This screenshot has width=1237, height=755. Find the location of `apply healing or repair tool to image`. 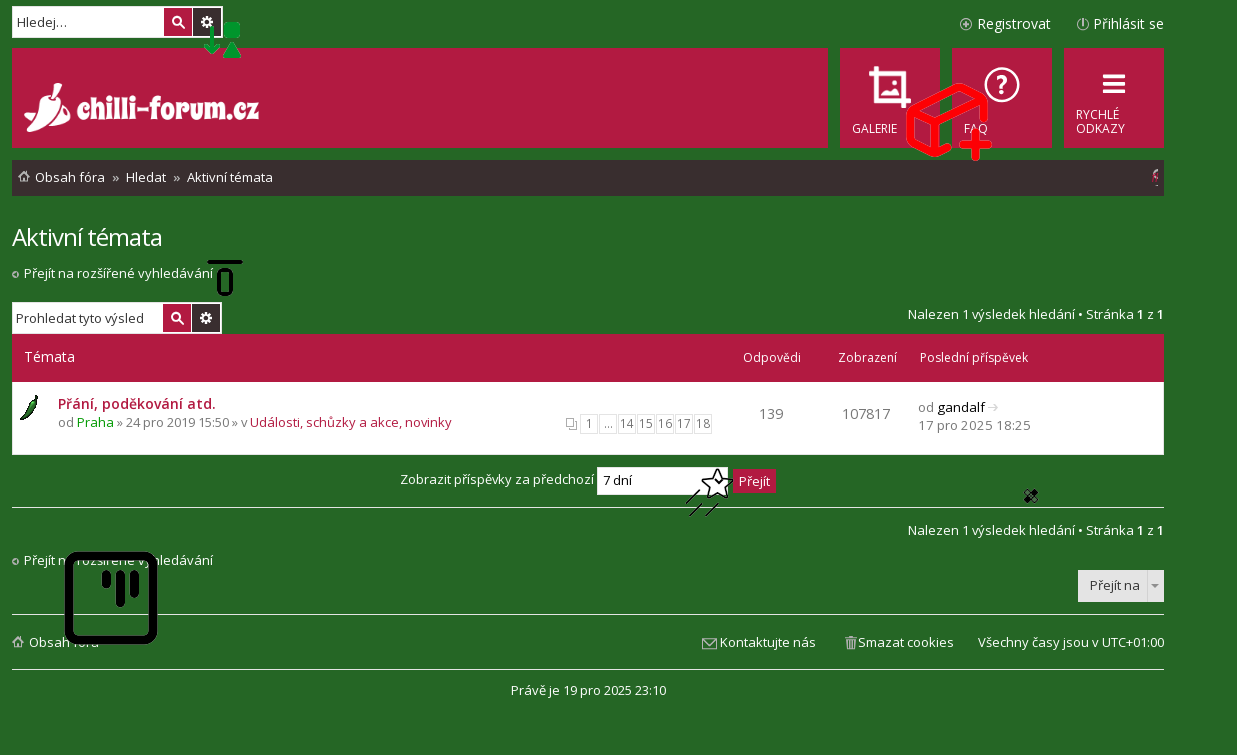

apply healing or repair tool to image is located at coordinates (1031, 496).